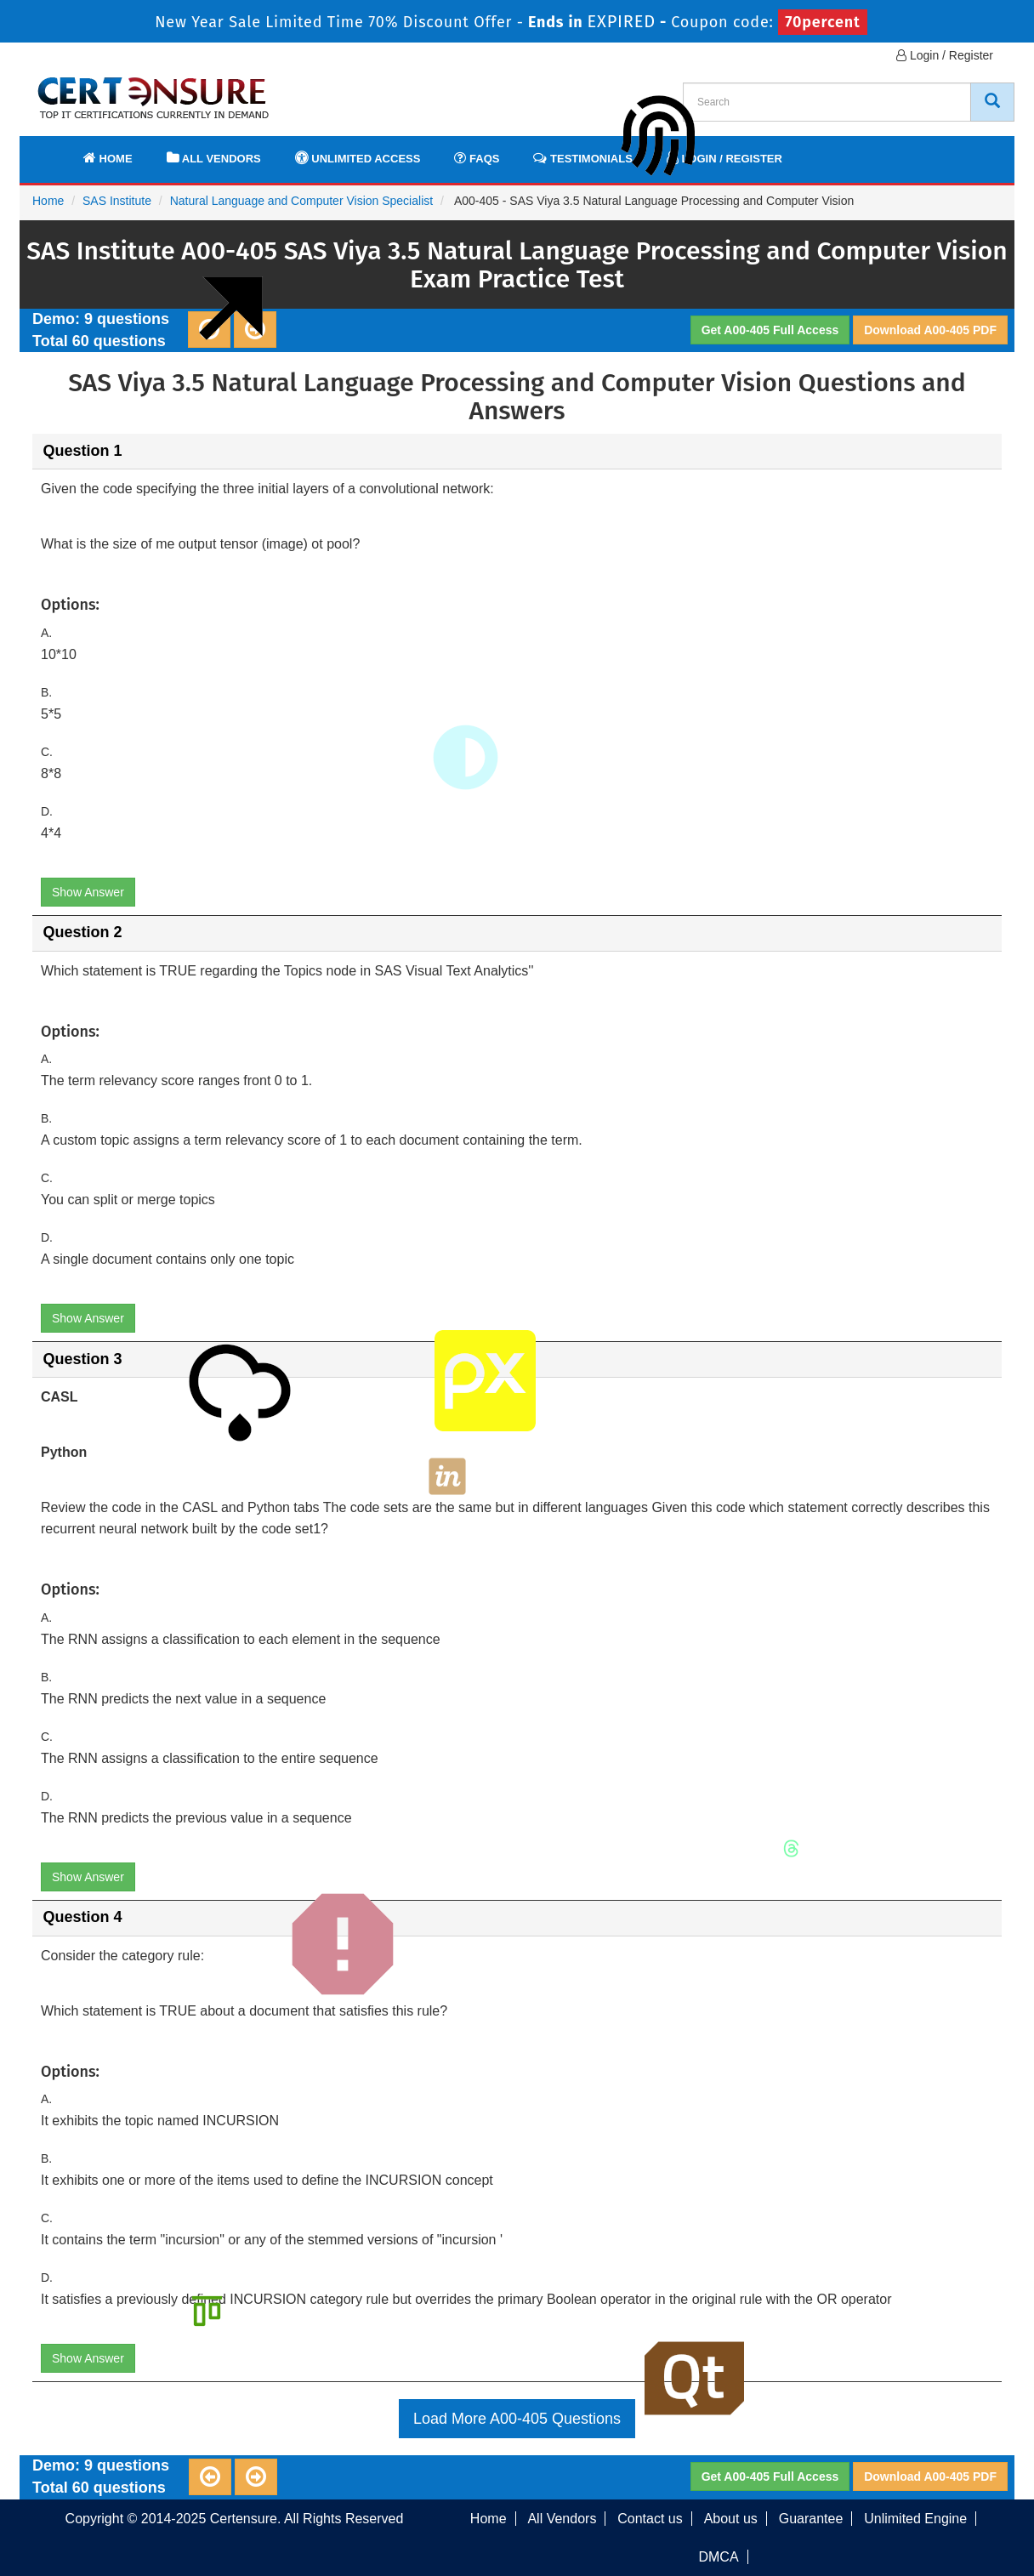 The width and height of the screenshot is (1034, 2576). I want to click on open InVision app, so click(447, 1476).